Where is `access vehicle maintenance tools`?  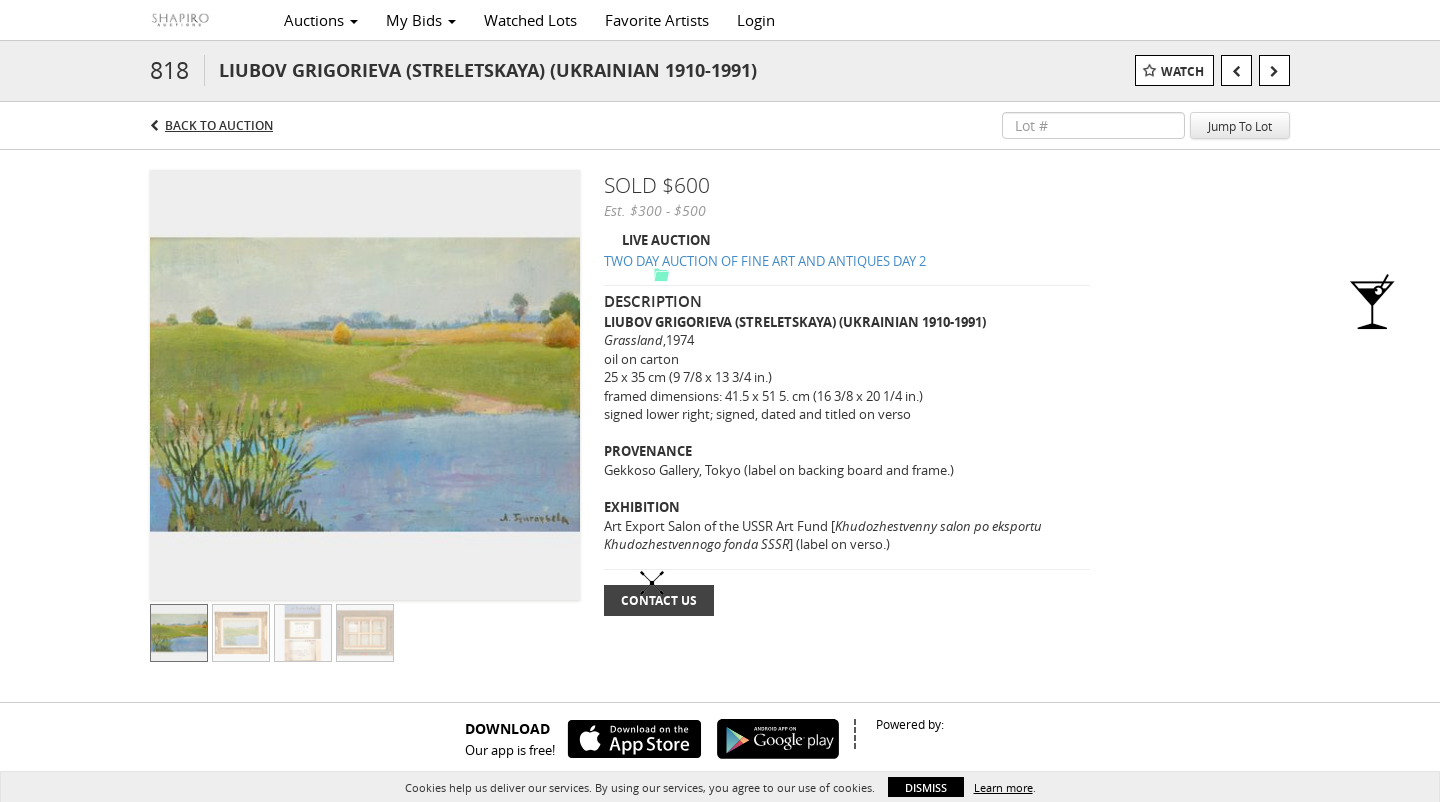 access vehicle maintenance tools is located at coordinates (652, 583).